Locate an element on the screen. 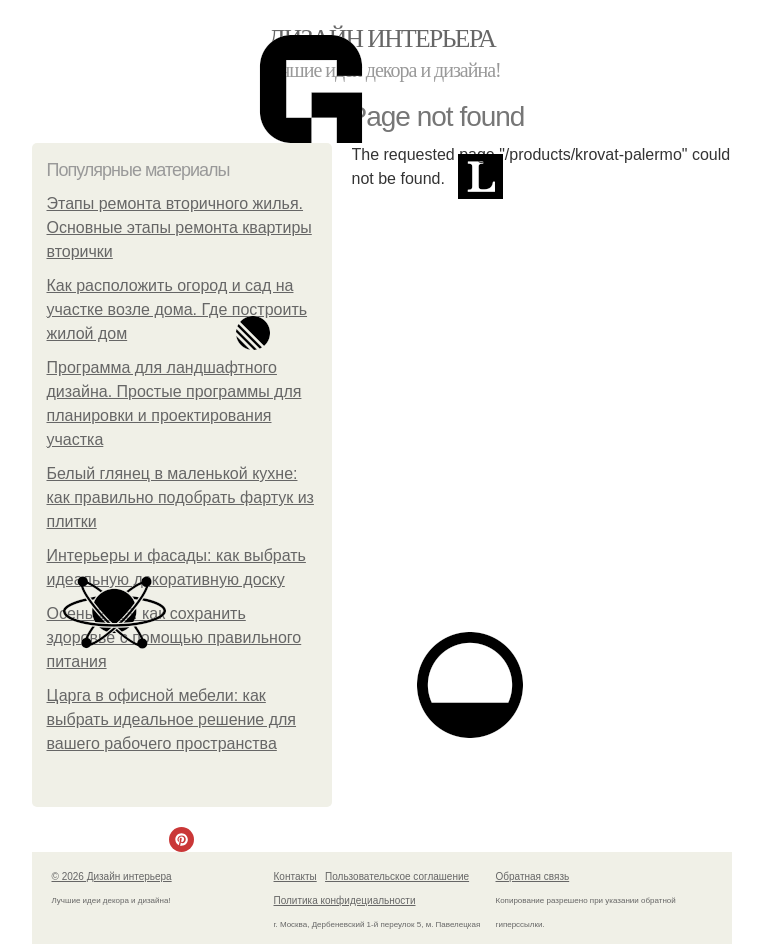  open Linear project management app is located at coordinates (253, 333).